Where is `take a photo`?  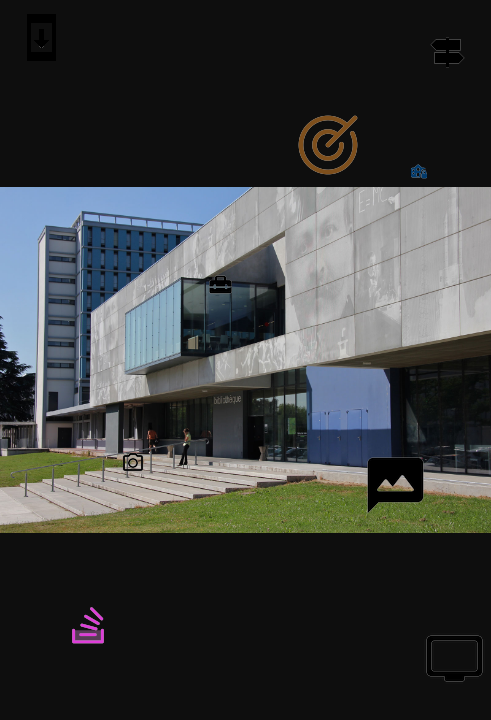 take a photo is located at coordinates (133, 463).